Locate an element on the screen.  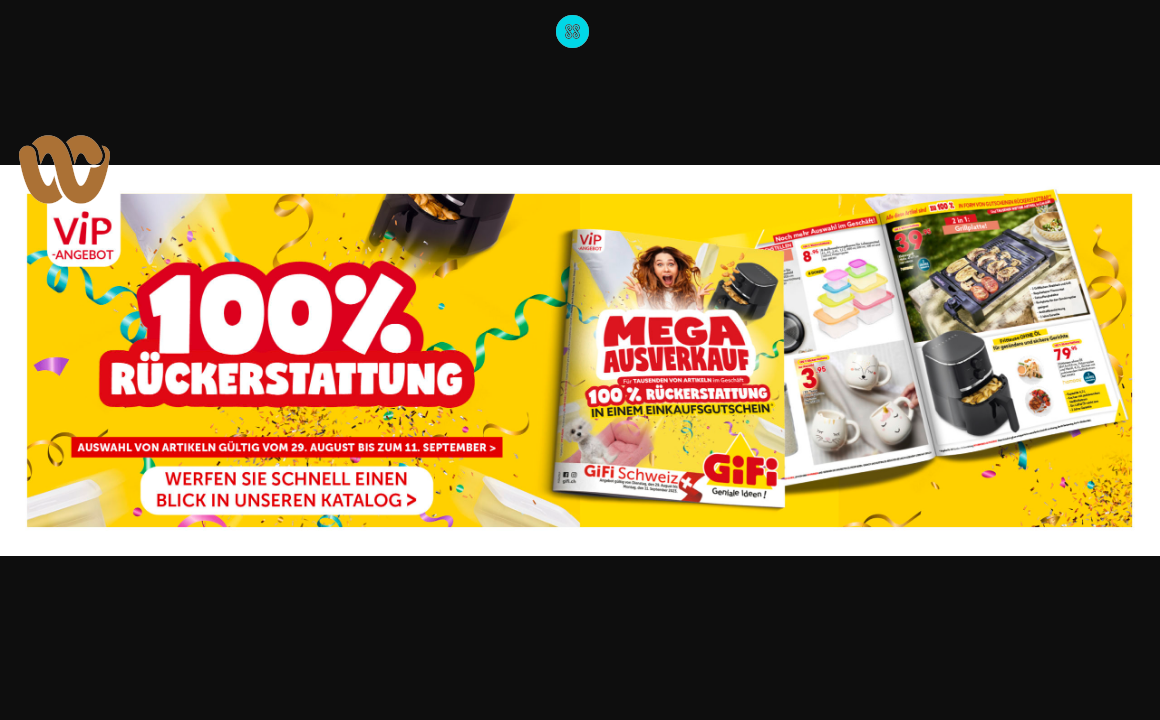
open Webex video conferencing app is located at coordinates (64, 169).